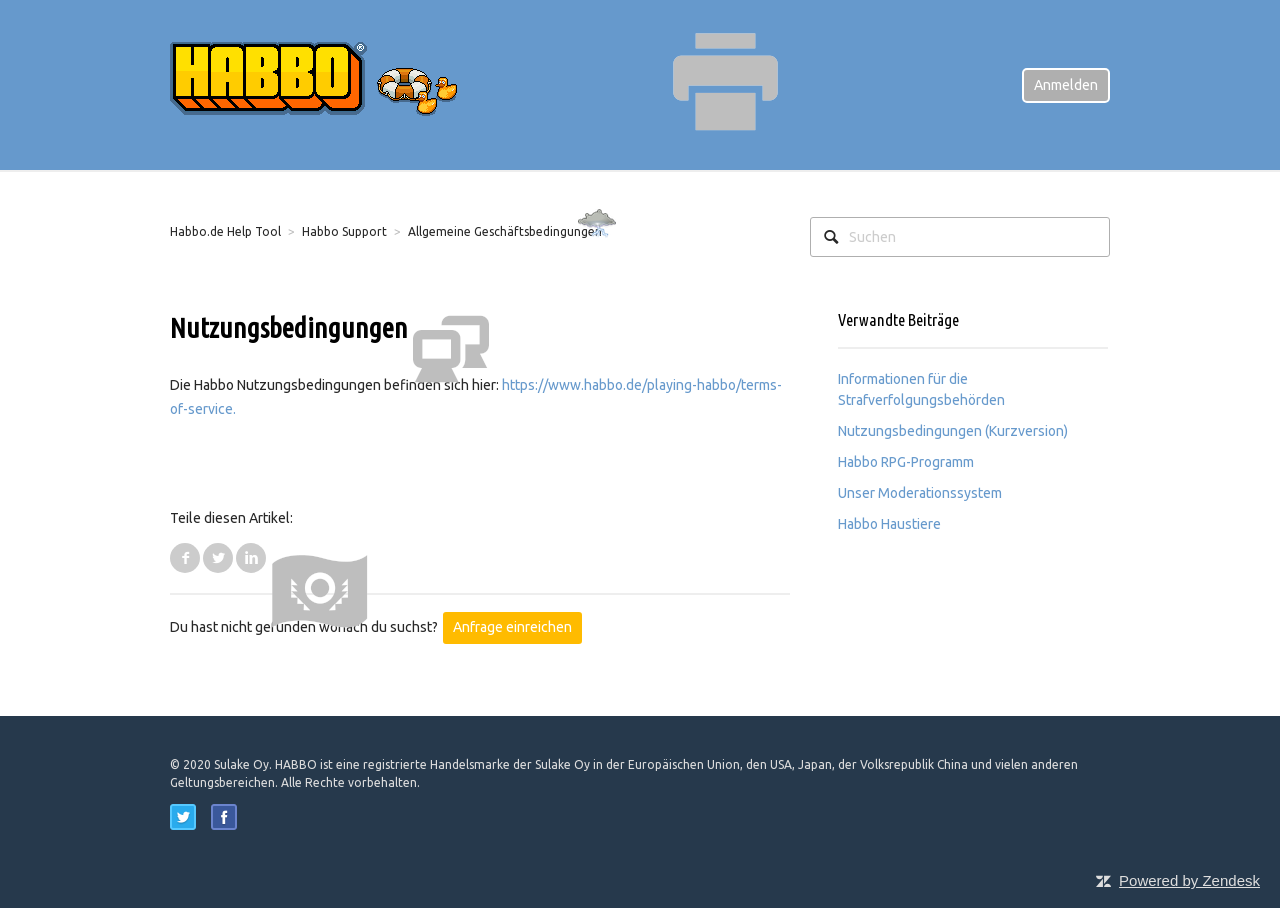 This screenshot has height=908, width=1280. Describe the element at coordinates (725, 85) in the screenshot. I see `print the current document` at that location.